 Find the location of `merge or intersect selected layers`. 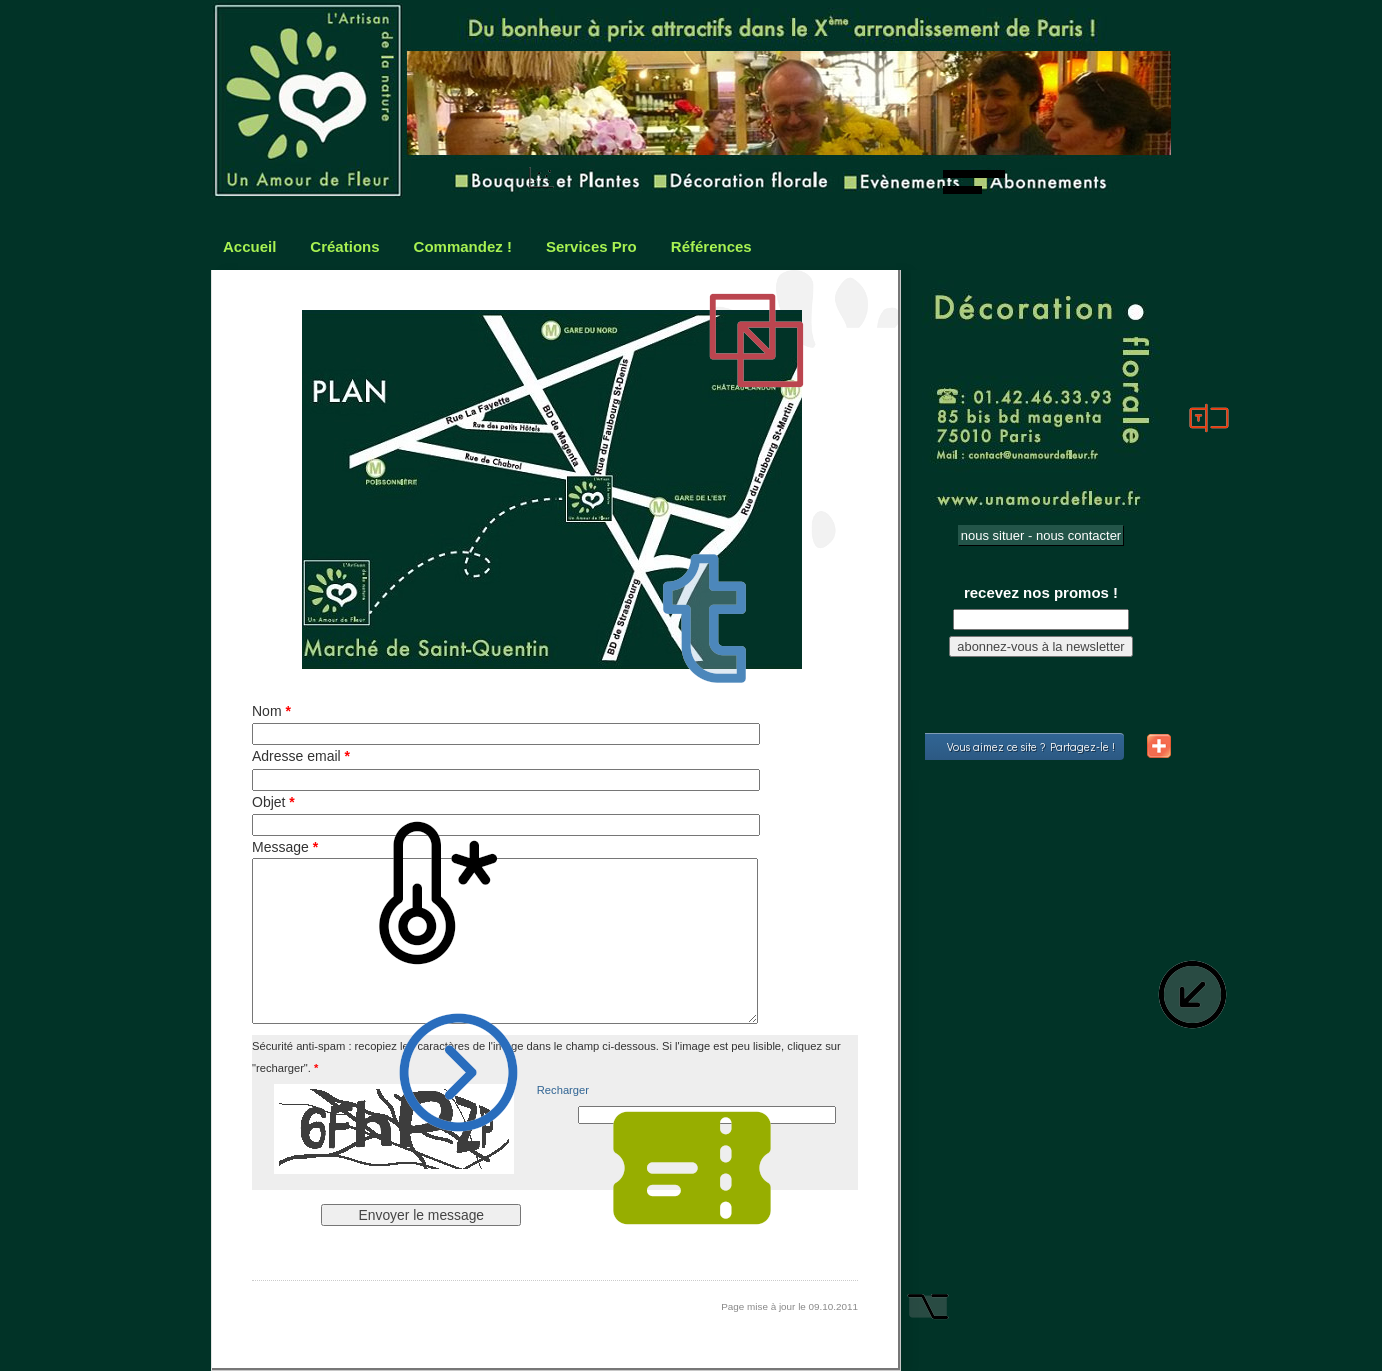

merge or intersect selected layers is located at coordinates (756, 340).